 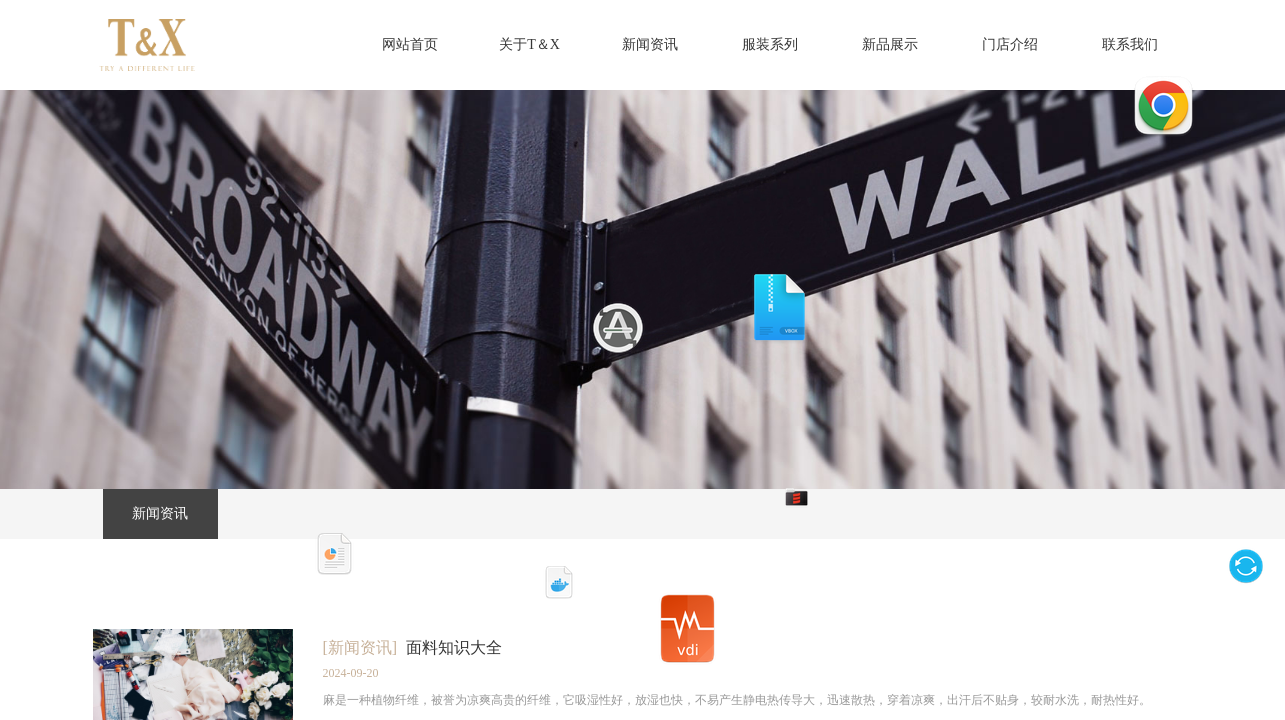 What do you see at coordinates (559, 582) in the screenshot?
I see `a dockerfile or docker configuration file` at bounding box center [559, 582].